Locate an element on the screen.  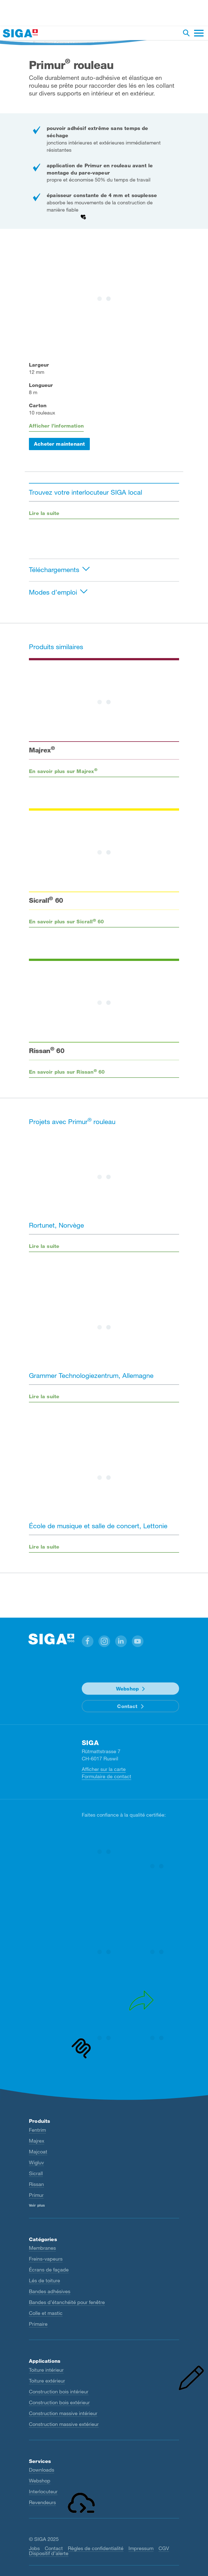
access model context protocol settings is located at coordinates (81, 2048).